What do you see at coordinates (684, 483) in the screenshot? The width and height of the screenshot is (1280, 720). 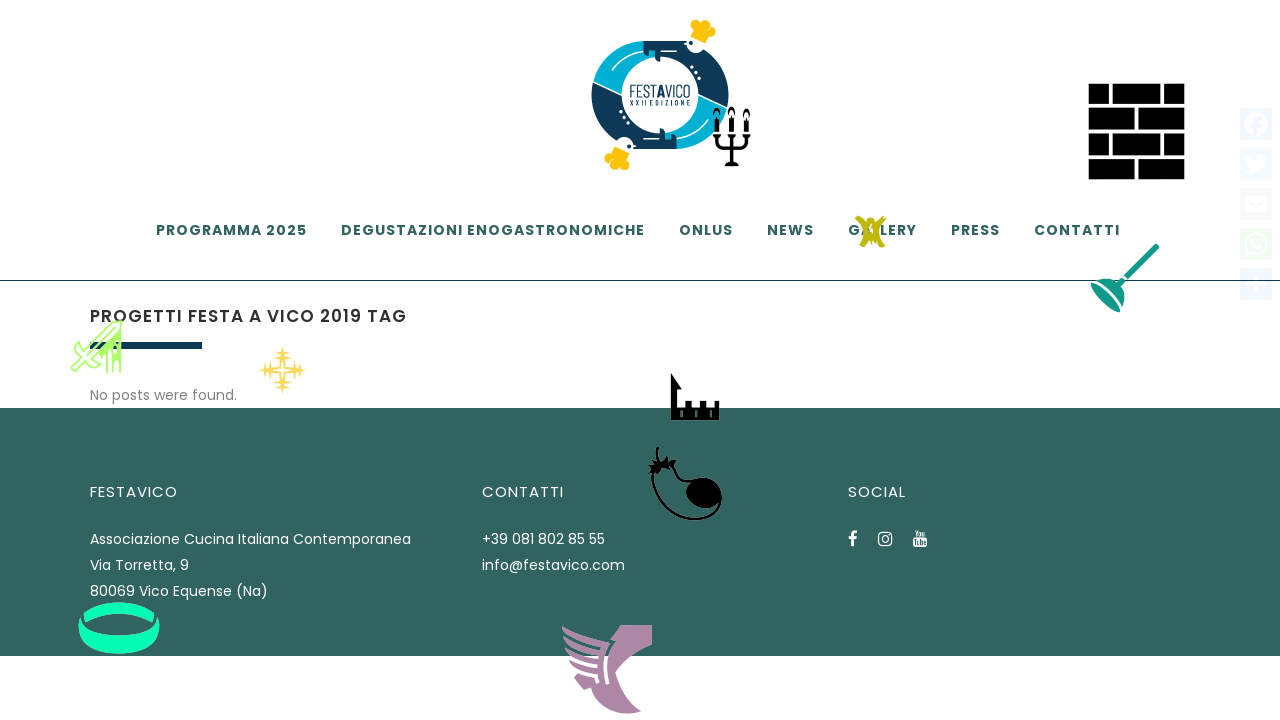 I see `select eggplant/aubergine ingredient` at bounding box center [684, 483].